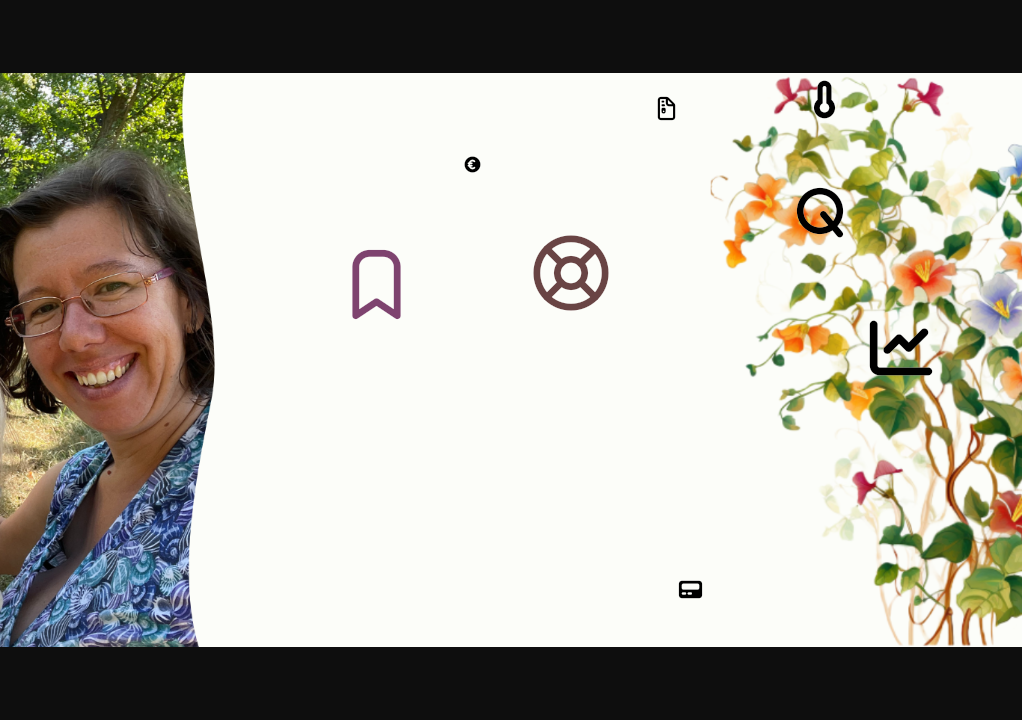 Image resolution: width=1022 pixels, height=720 pixels. Describe the element at coordinates (824, 99) in the screenshot. I see `indicates high temperature or maximum heat level` at that location.